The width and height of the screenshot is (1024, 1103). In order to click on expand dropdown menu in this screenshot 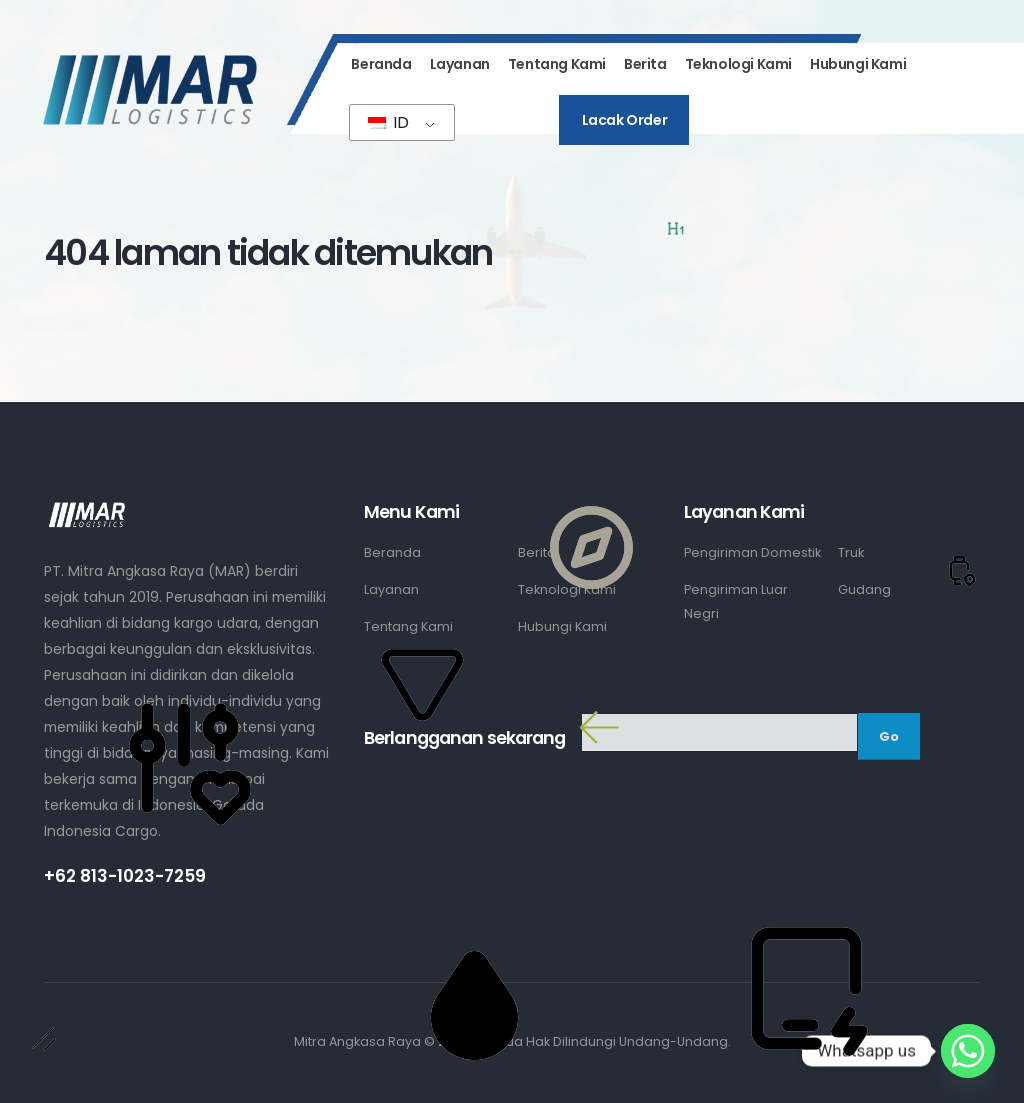, I will do `click(422, 682)`.